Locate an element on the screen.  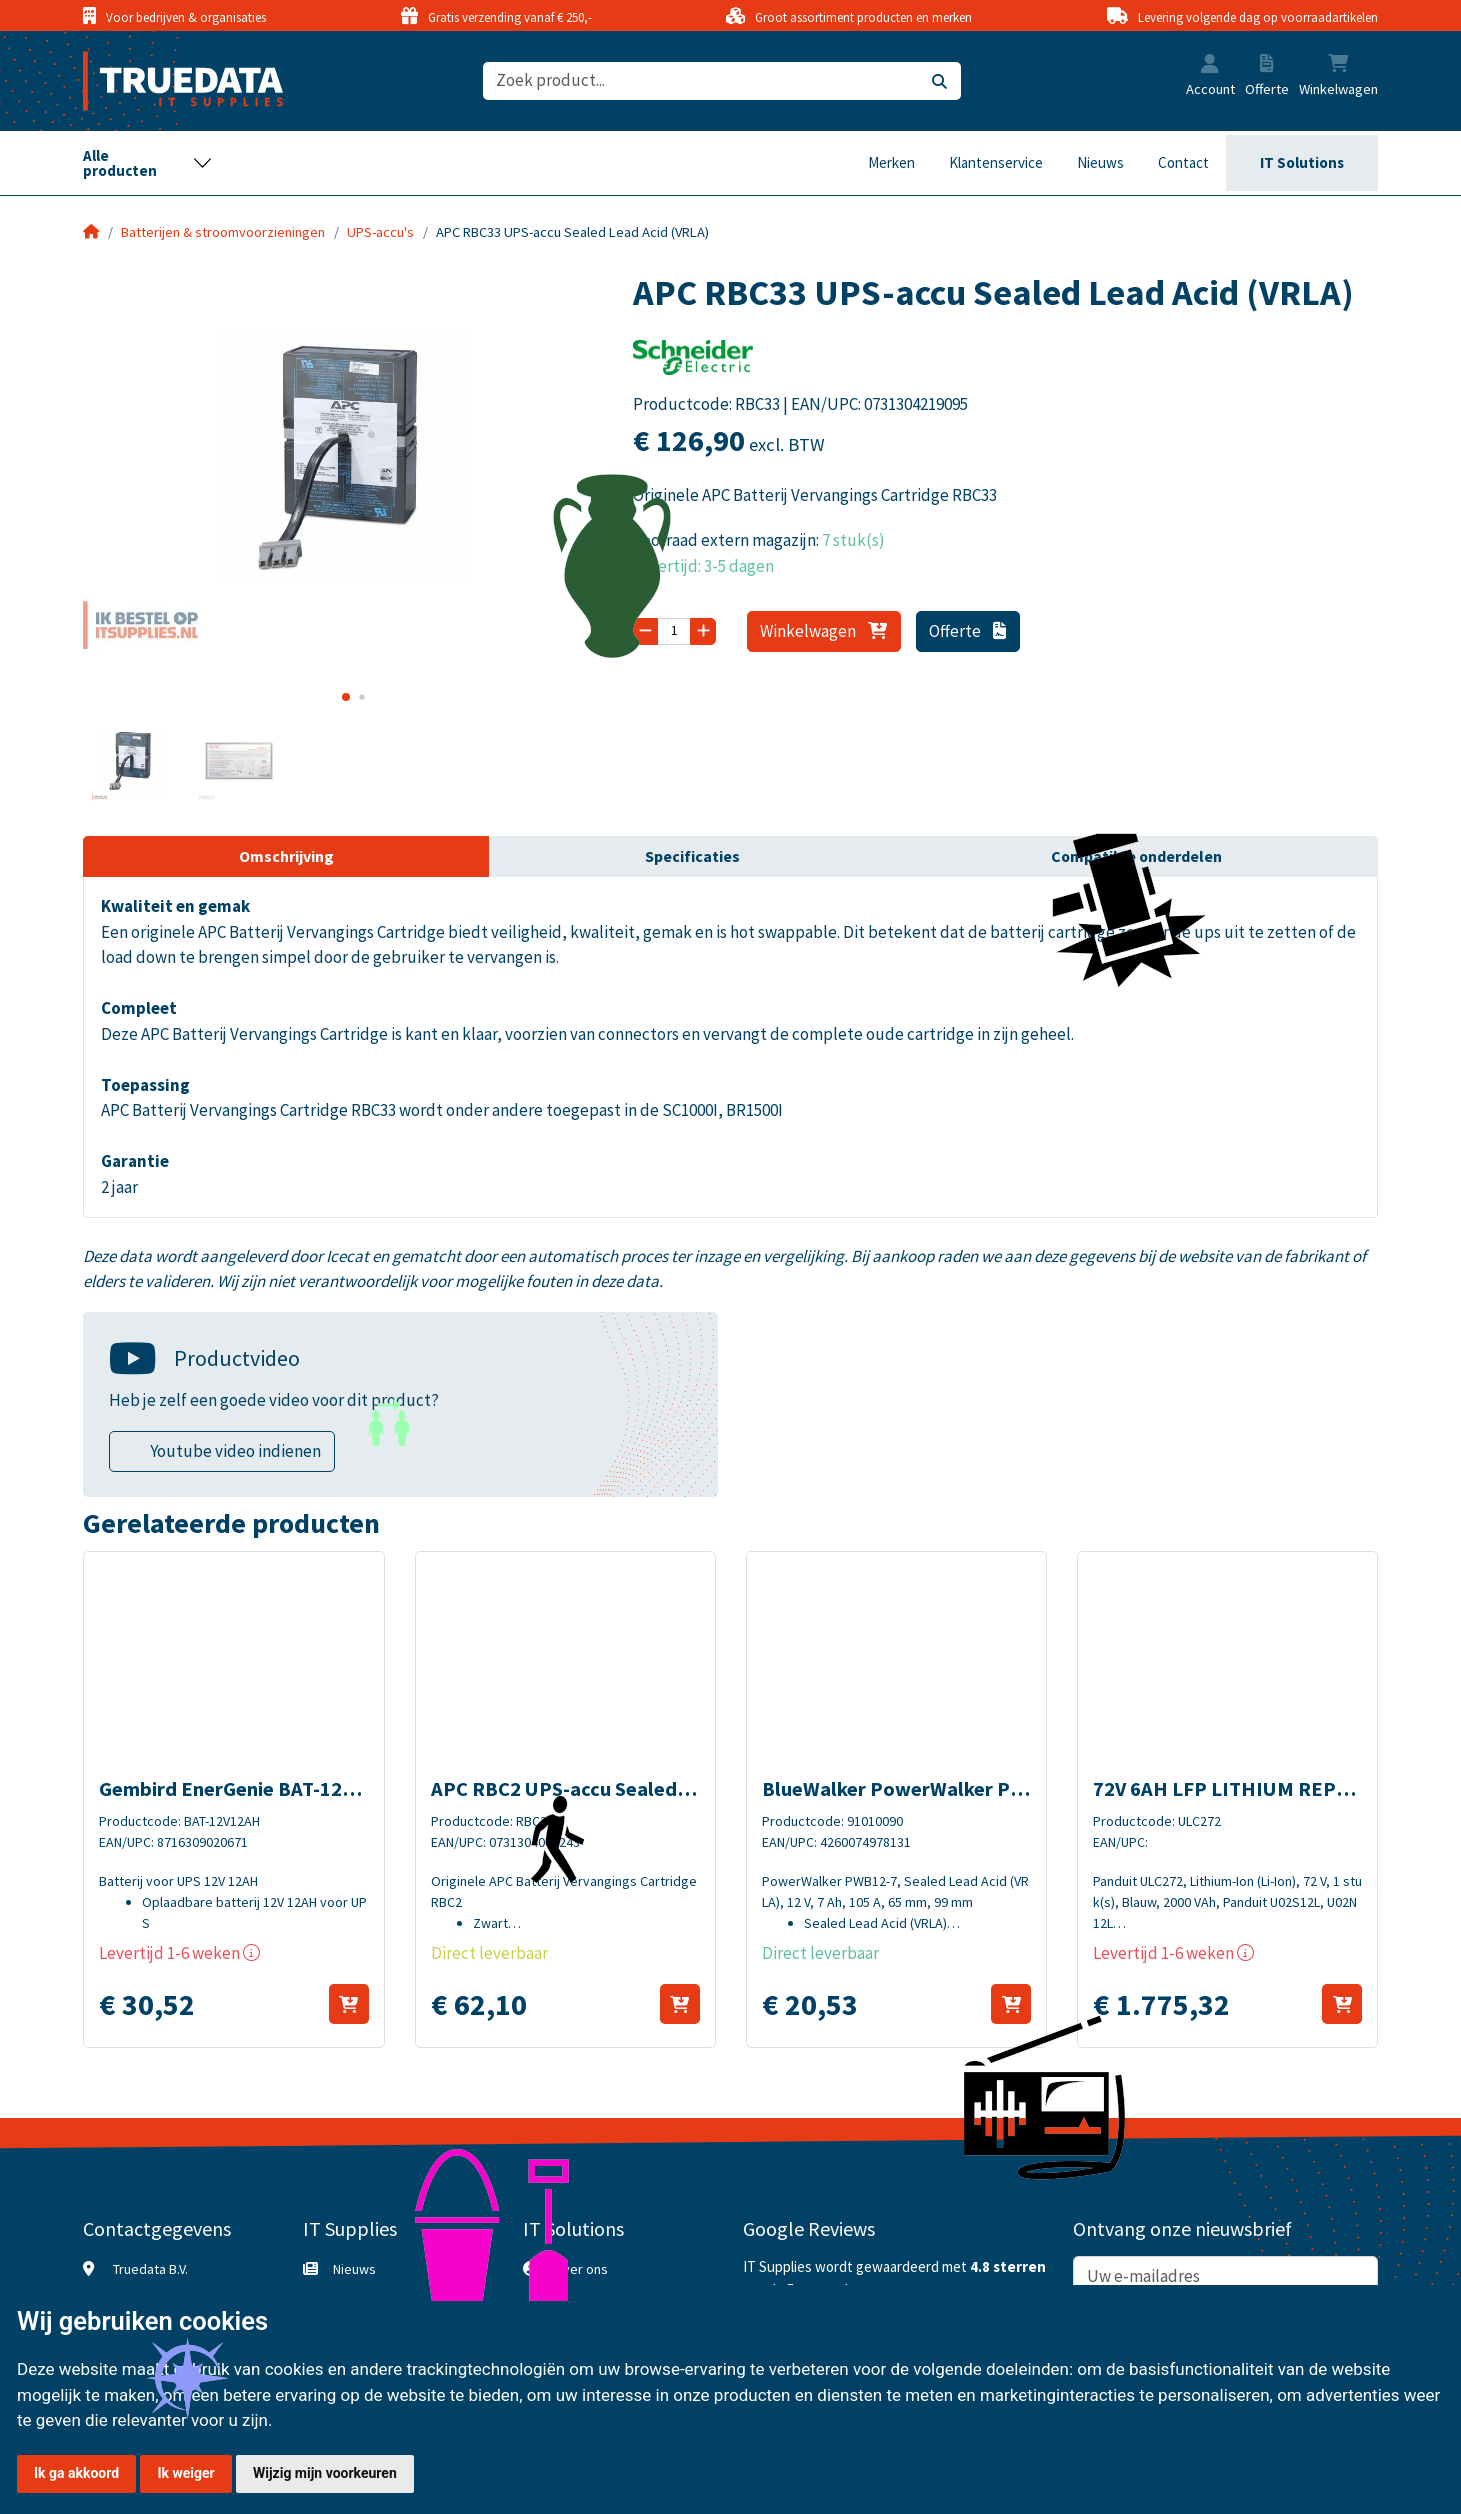
activate eclipse or flare visual effect is located at coordinates (188, 2377).